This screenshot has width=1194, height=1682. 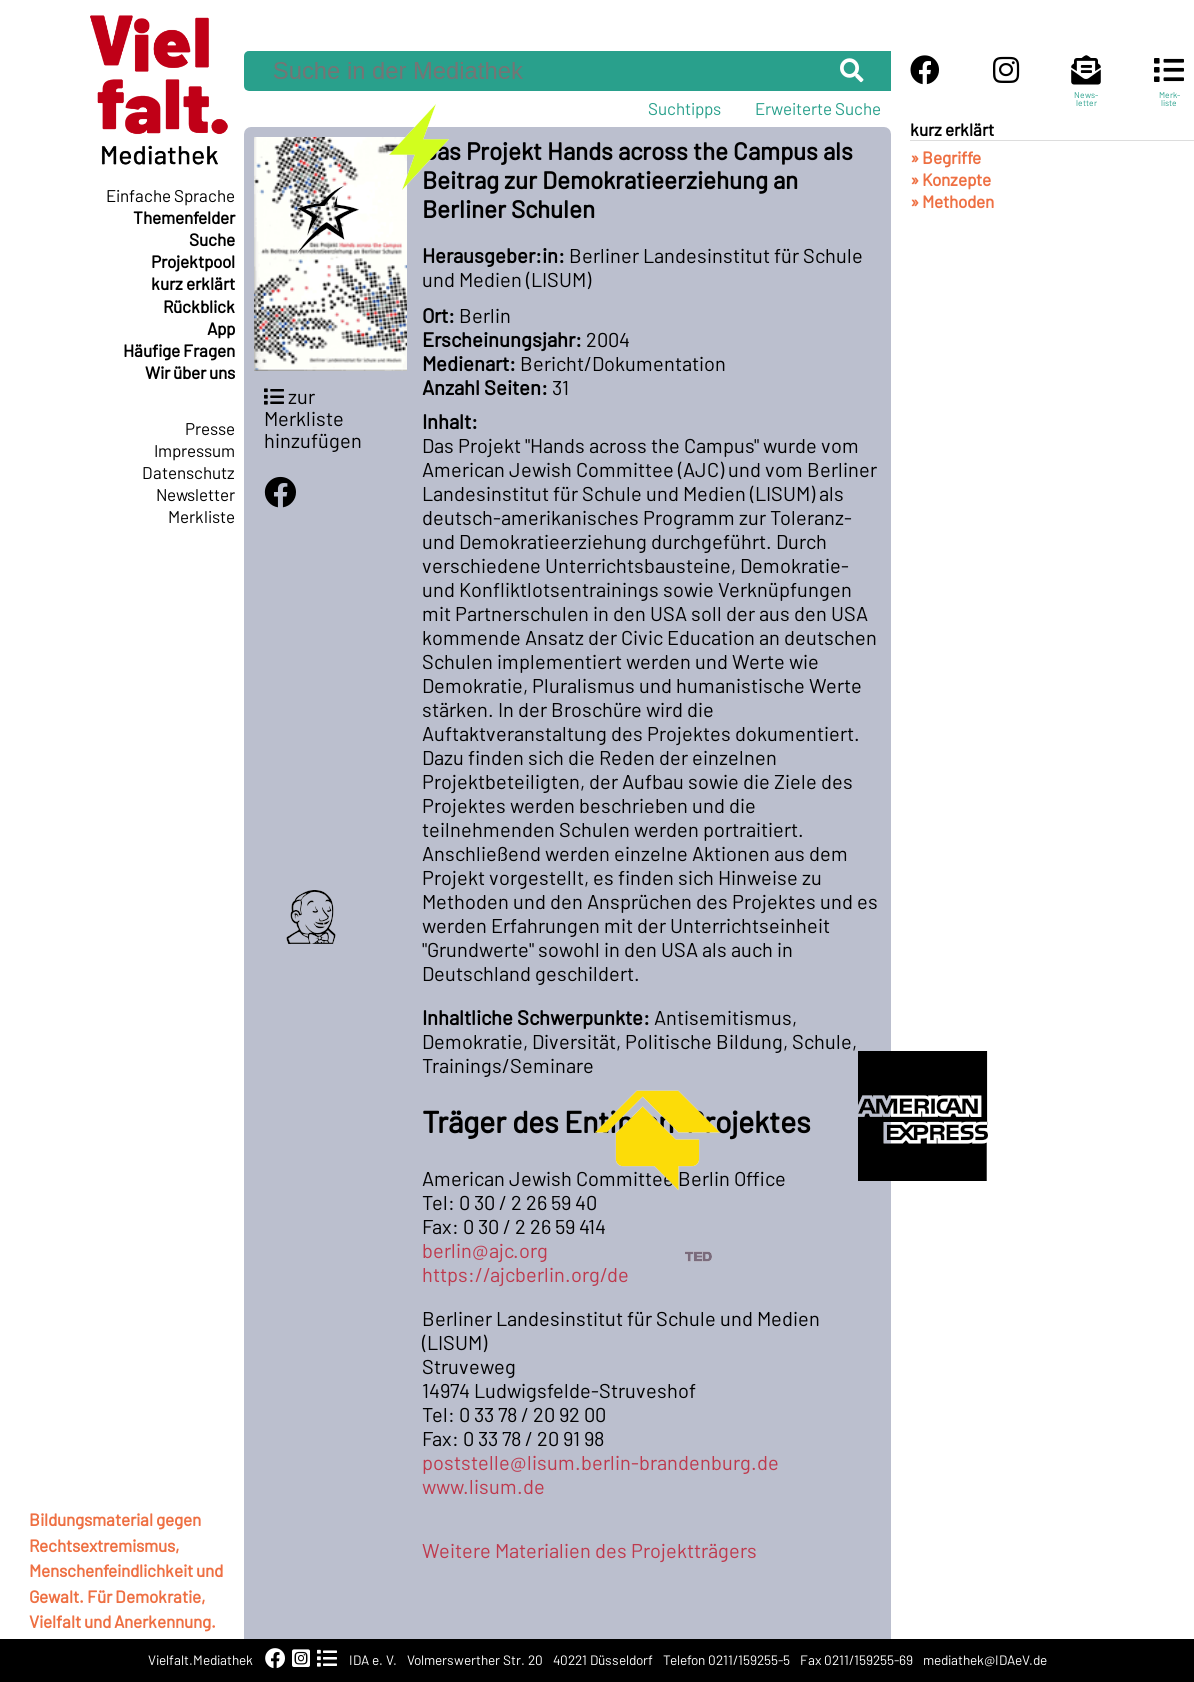 I want to click on open the TED app, so click(x=698, y=1256).